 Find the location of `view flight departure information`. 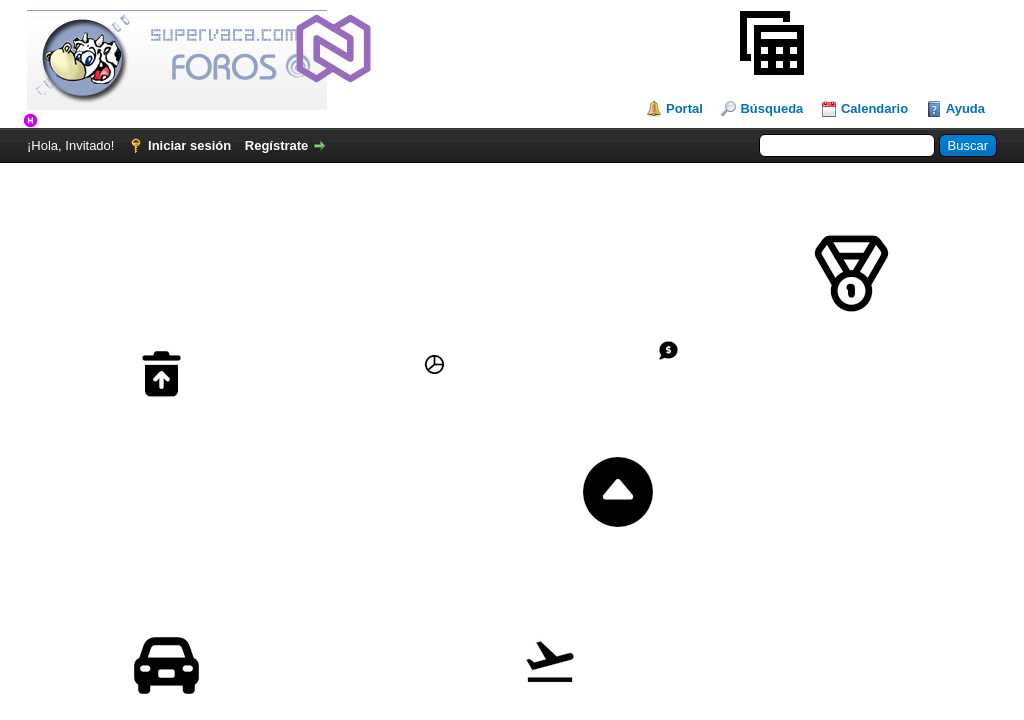

view flight departure information is located at coordinates (550, 661).